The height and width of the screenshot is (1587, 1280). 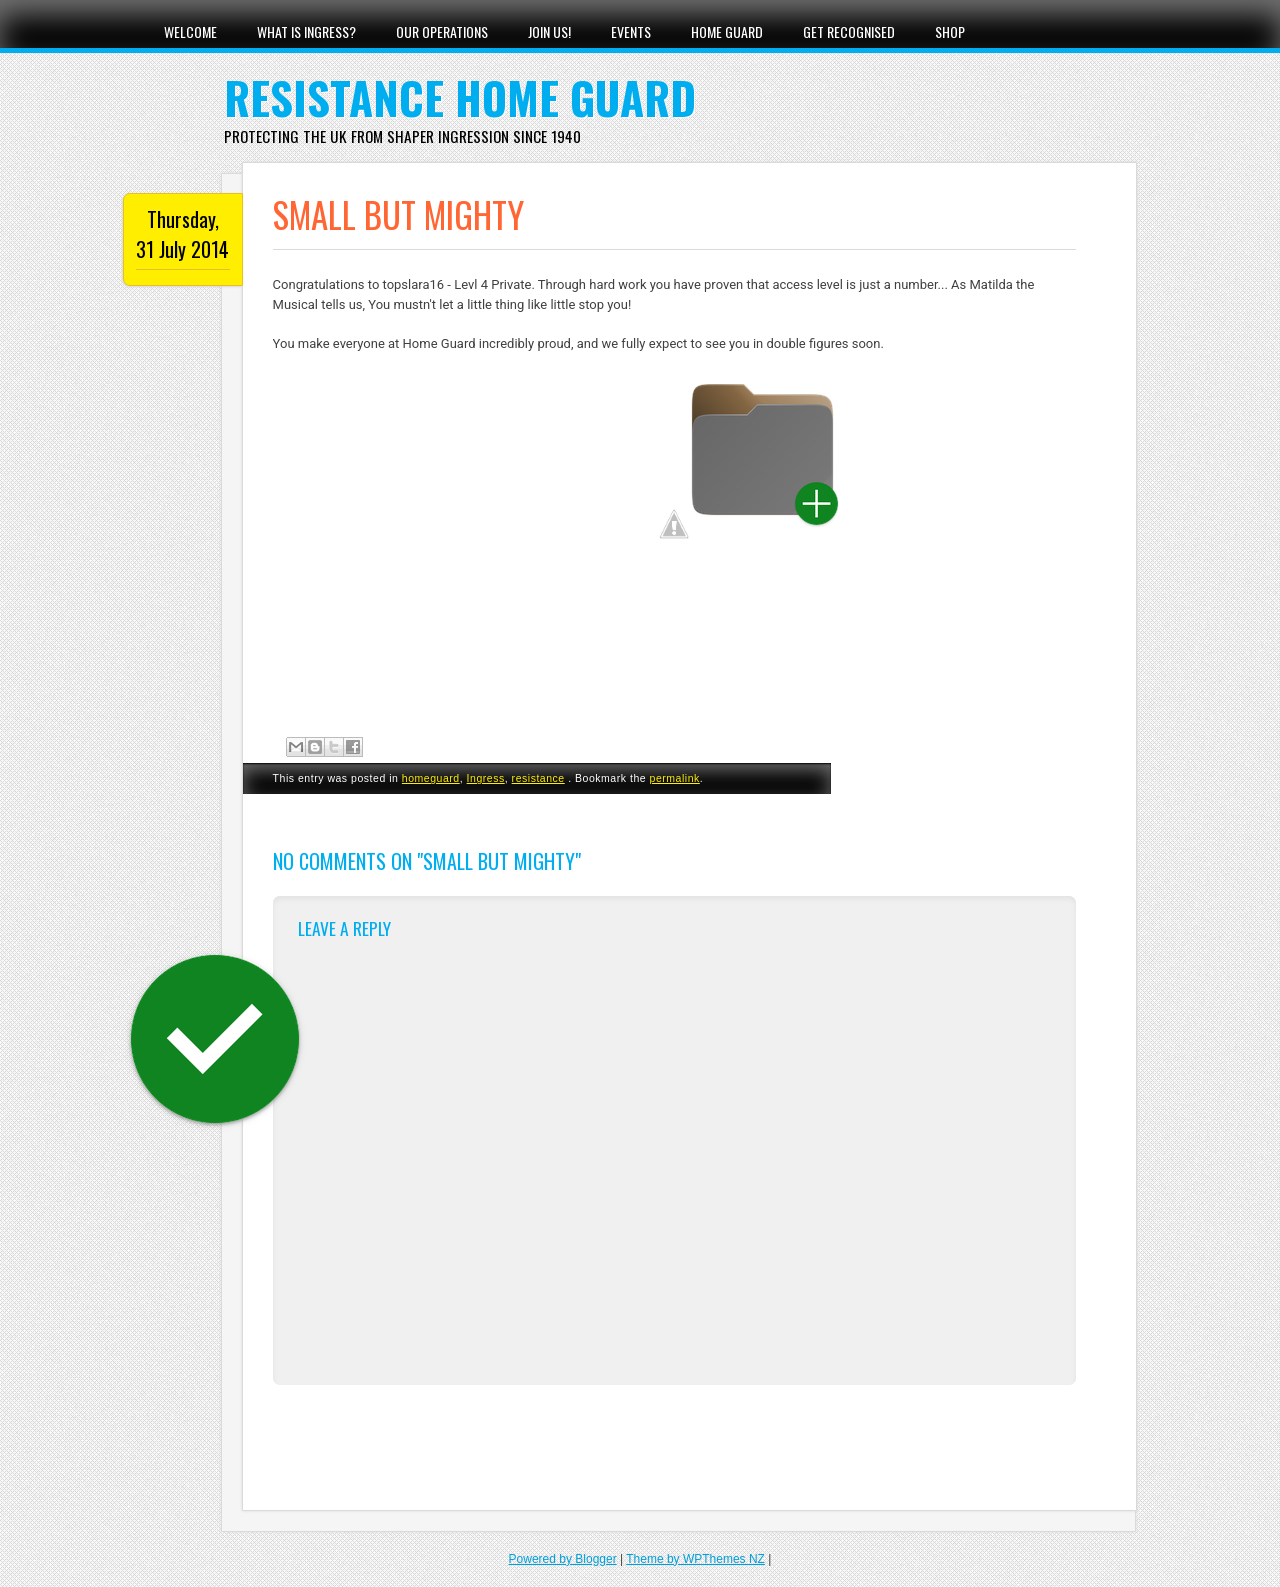 What do you see at coordinates (762, 449) in the screenshot?
I see `create a new folder` at bounding box center [762, 449].